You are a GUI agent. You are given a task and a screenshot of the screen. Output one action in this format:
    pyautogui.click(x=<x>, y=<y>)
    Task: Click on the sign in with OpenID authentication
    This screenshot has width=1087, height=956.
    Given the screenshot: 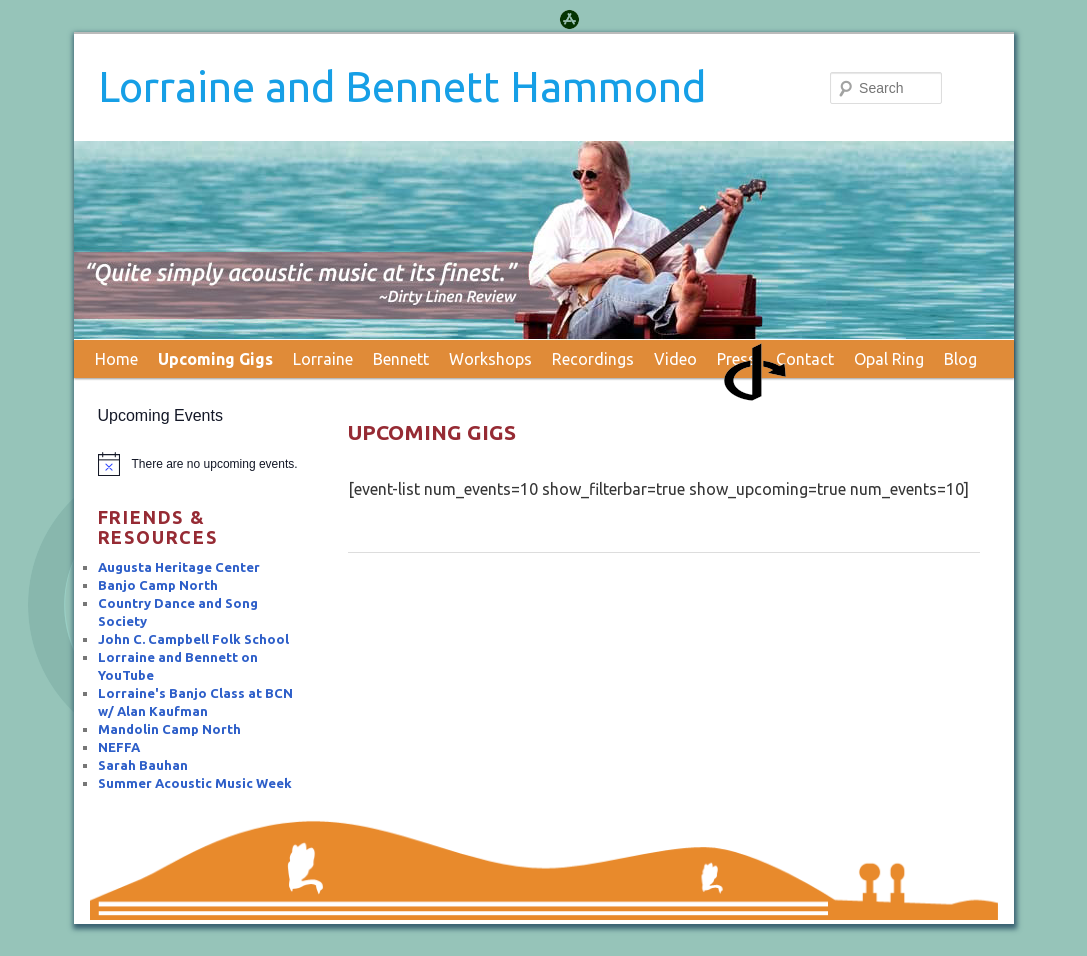 What is the action you would take?
    pyautogui.click(x=755, y=372)
    